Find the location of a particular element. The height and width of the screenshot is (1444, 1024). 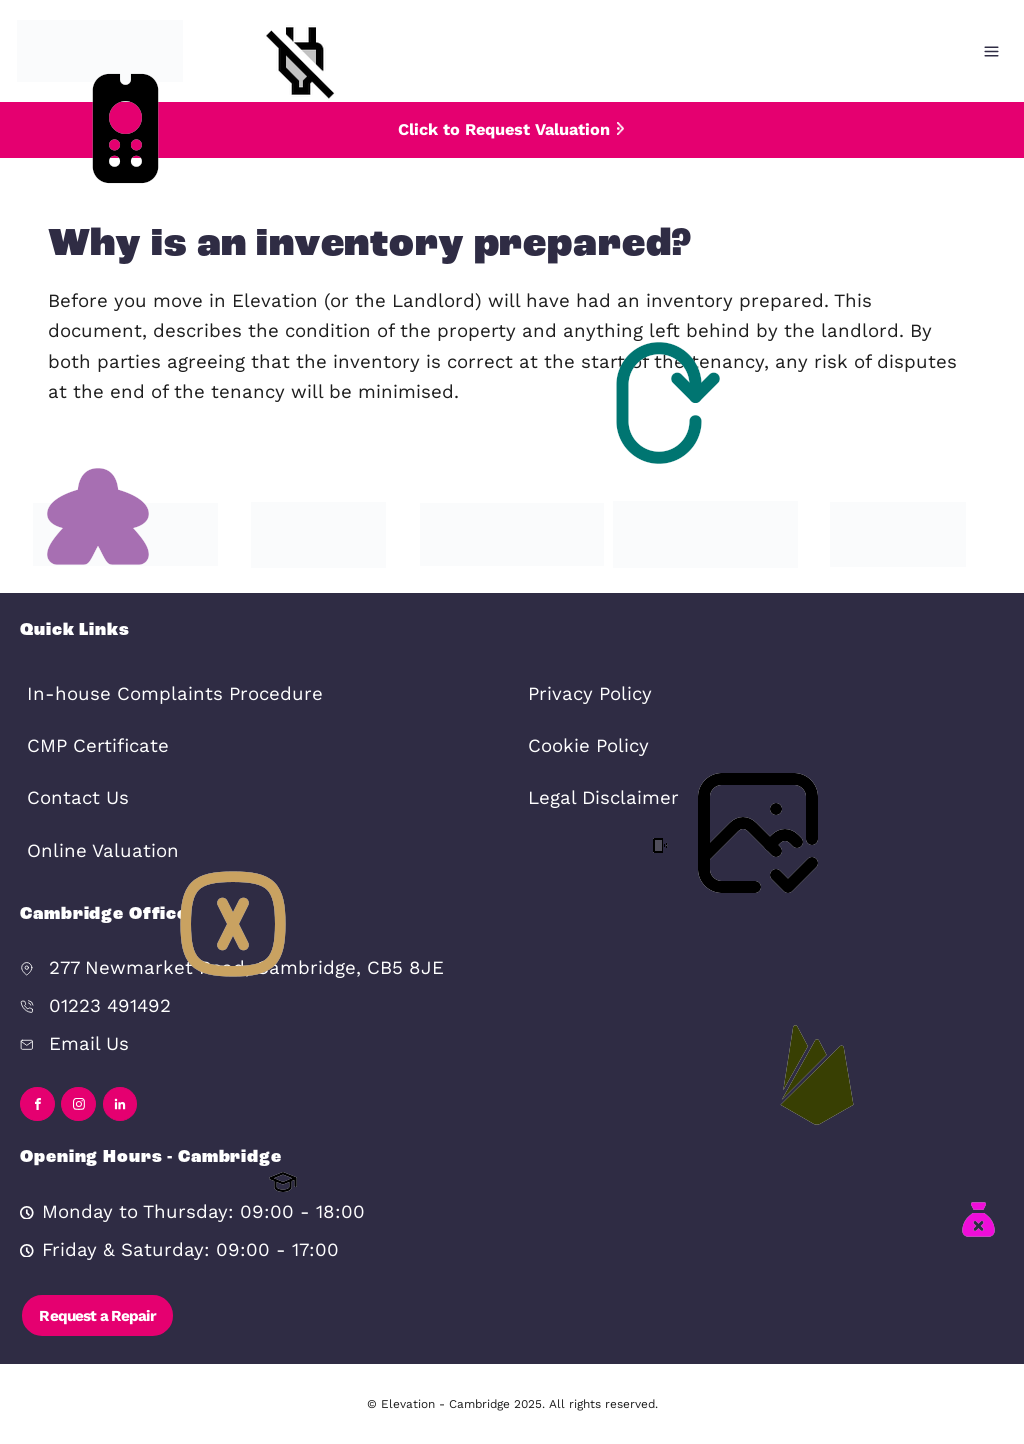

power source disconnected or unavailable is located at coordinates (301, 61).